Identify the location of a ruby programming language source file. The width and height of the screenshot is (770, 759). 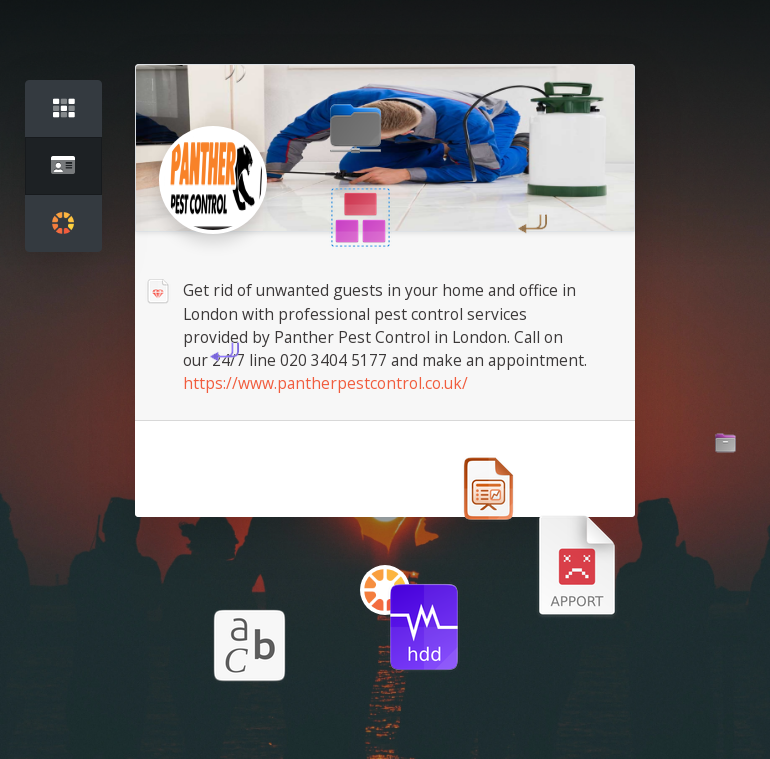
(158, 291).